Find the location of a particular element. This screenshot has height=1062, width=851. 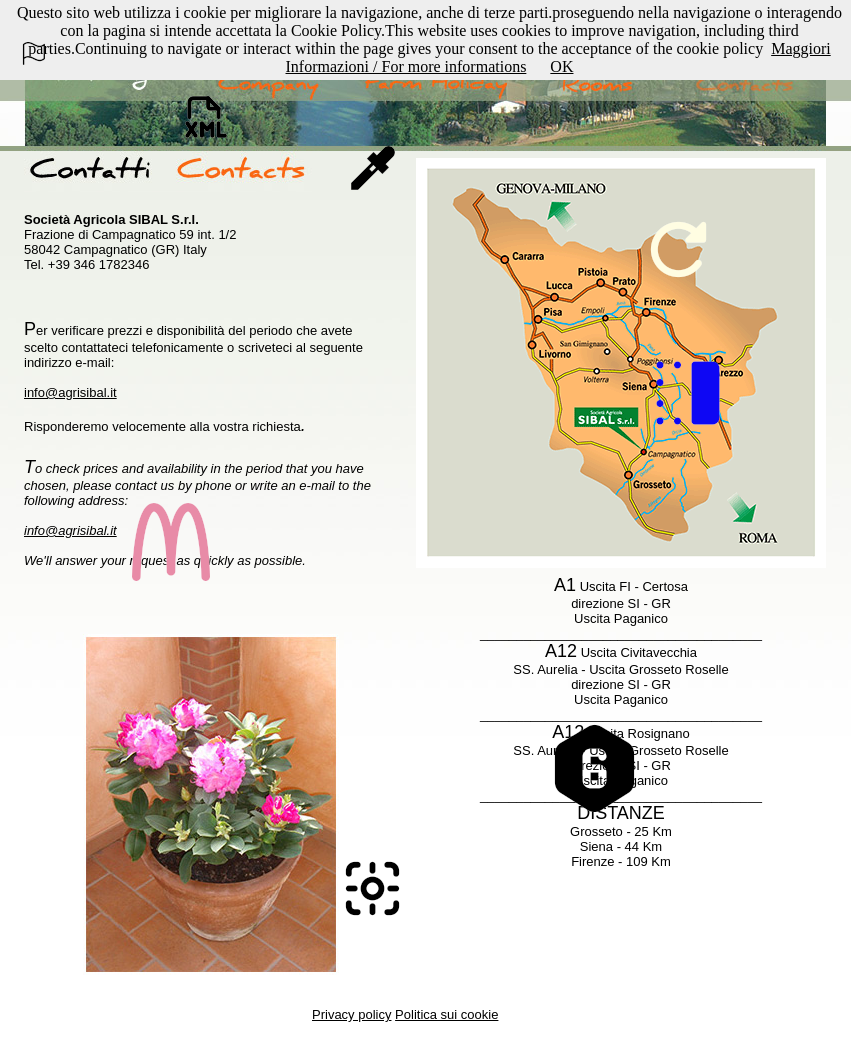

indicates step 6 in a multi-step process is located at coordinates (594, 768).